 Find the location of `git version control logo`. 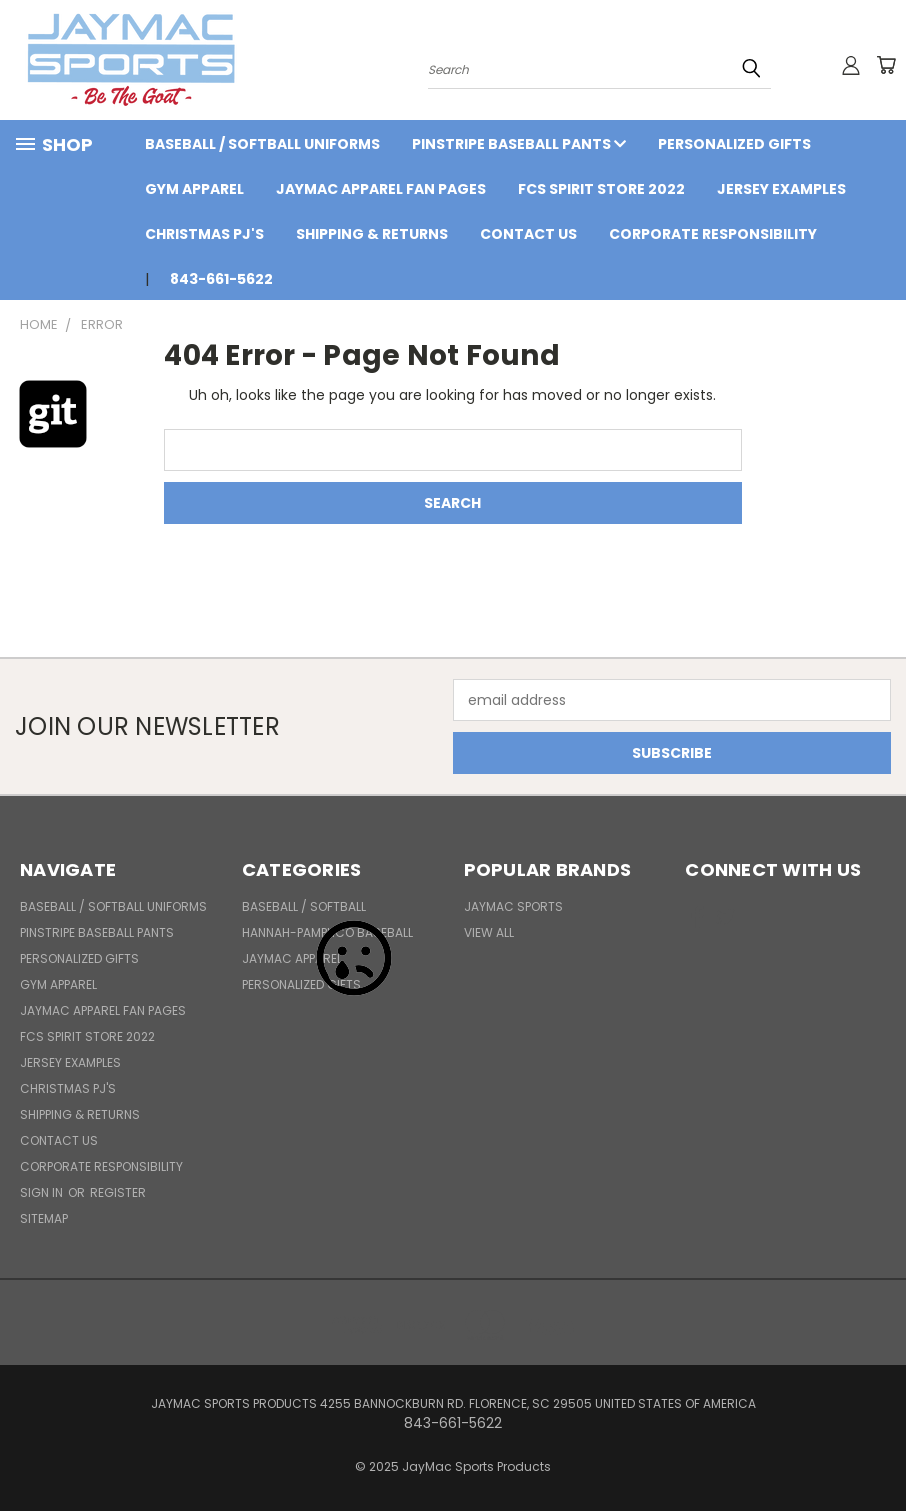

git version control logo is located at coordinates (53, 414).